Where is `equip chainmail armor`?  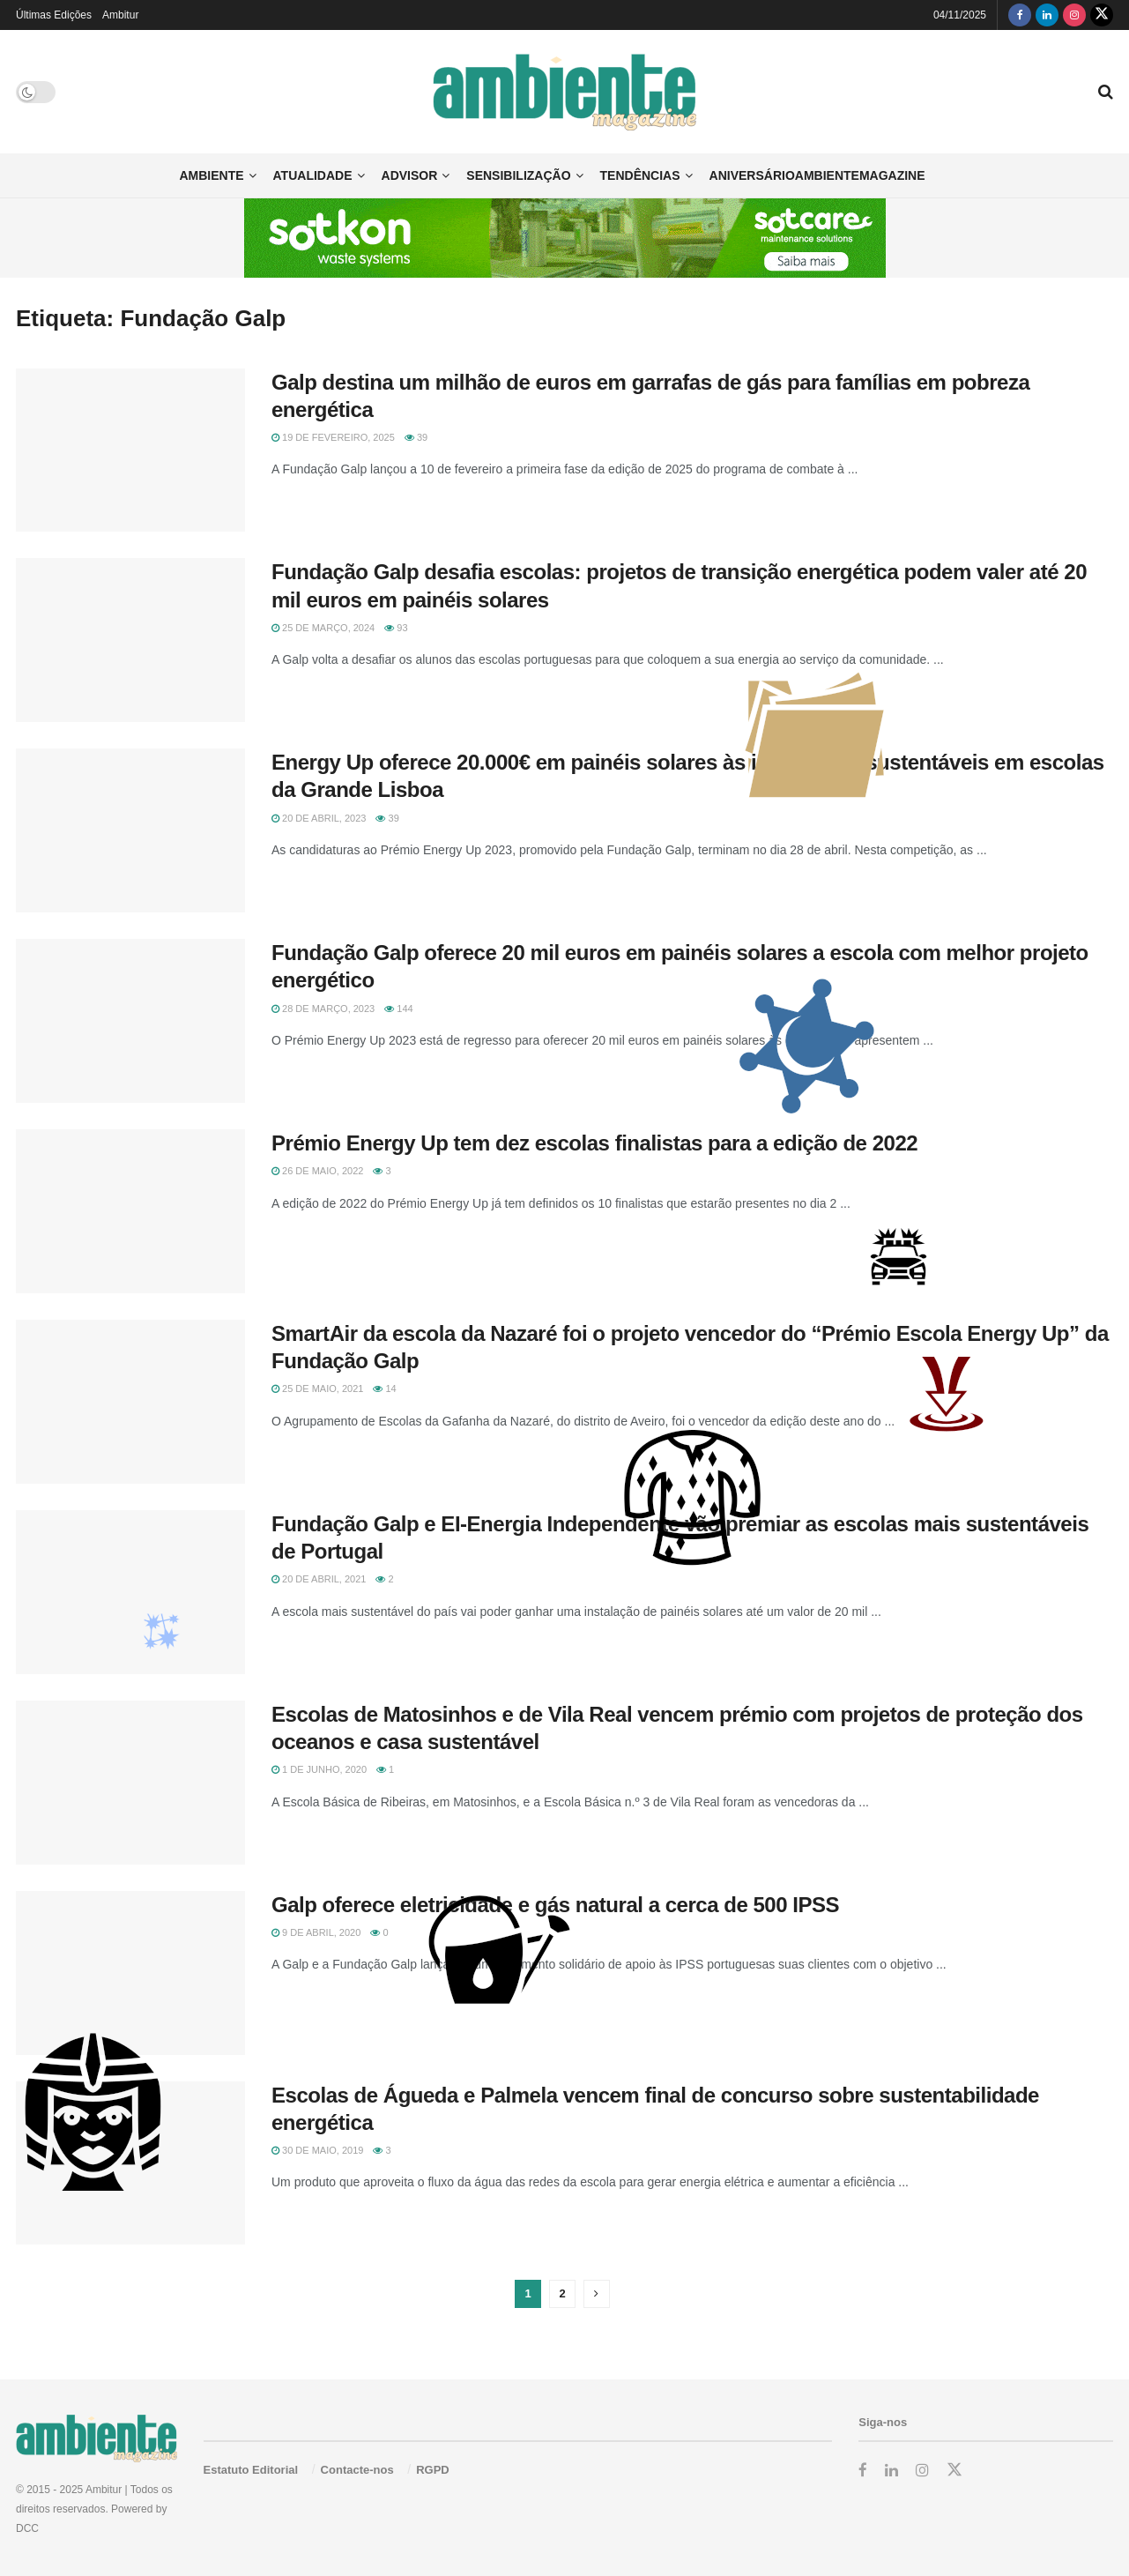 equip chainmail armor is located at coordinates (692, 1497).